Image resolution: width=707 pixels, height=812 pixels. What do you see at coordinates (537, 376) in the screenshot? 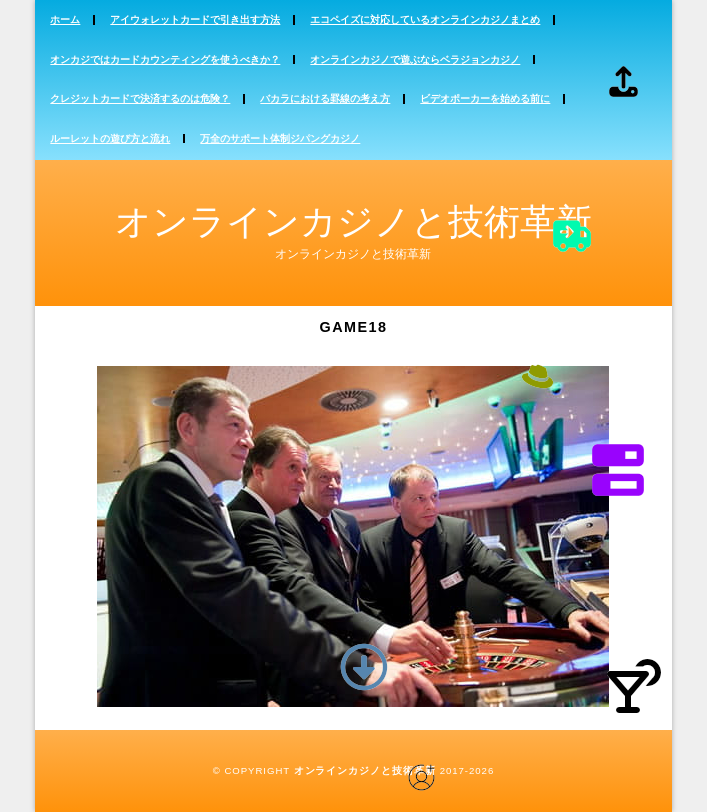
I see `Red Hat logo` at bounding box center [537, 376].